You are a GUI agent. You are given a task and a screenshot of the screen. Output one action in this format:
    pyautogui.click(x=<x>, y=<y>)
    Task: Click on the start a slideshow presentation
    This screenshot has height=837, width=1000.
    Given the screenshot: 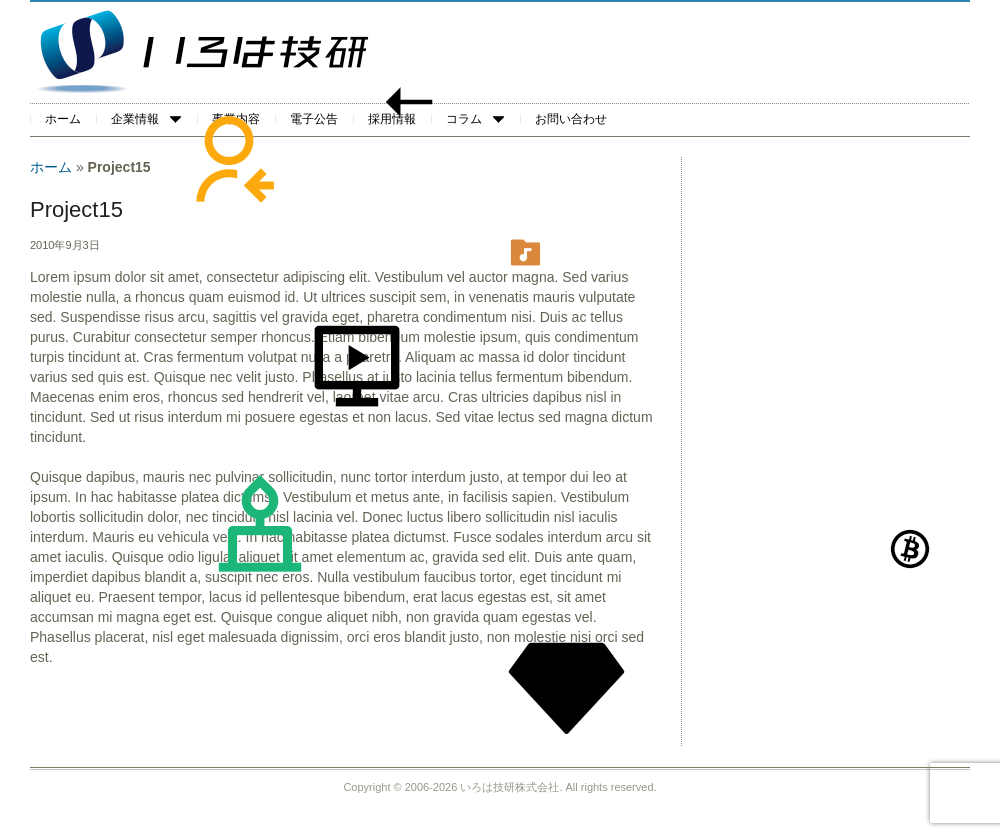 What is the action you would take?
    pyautogui.click(x=357, y=364)
    